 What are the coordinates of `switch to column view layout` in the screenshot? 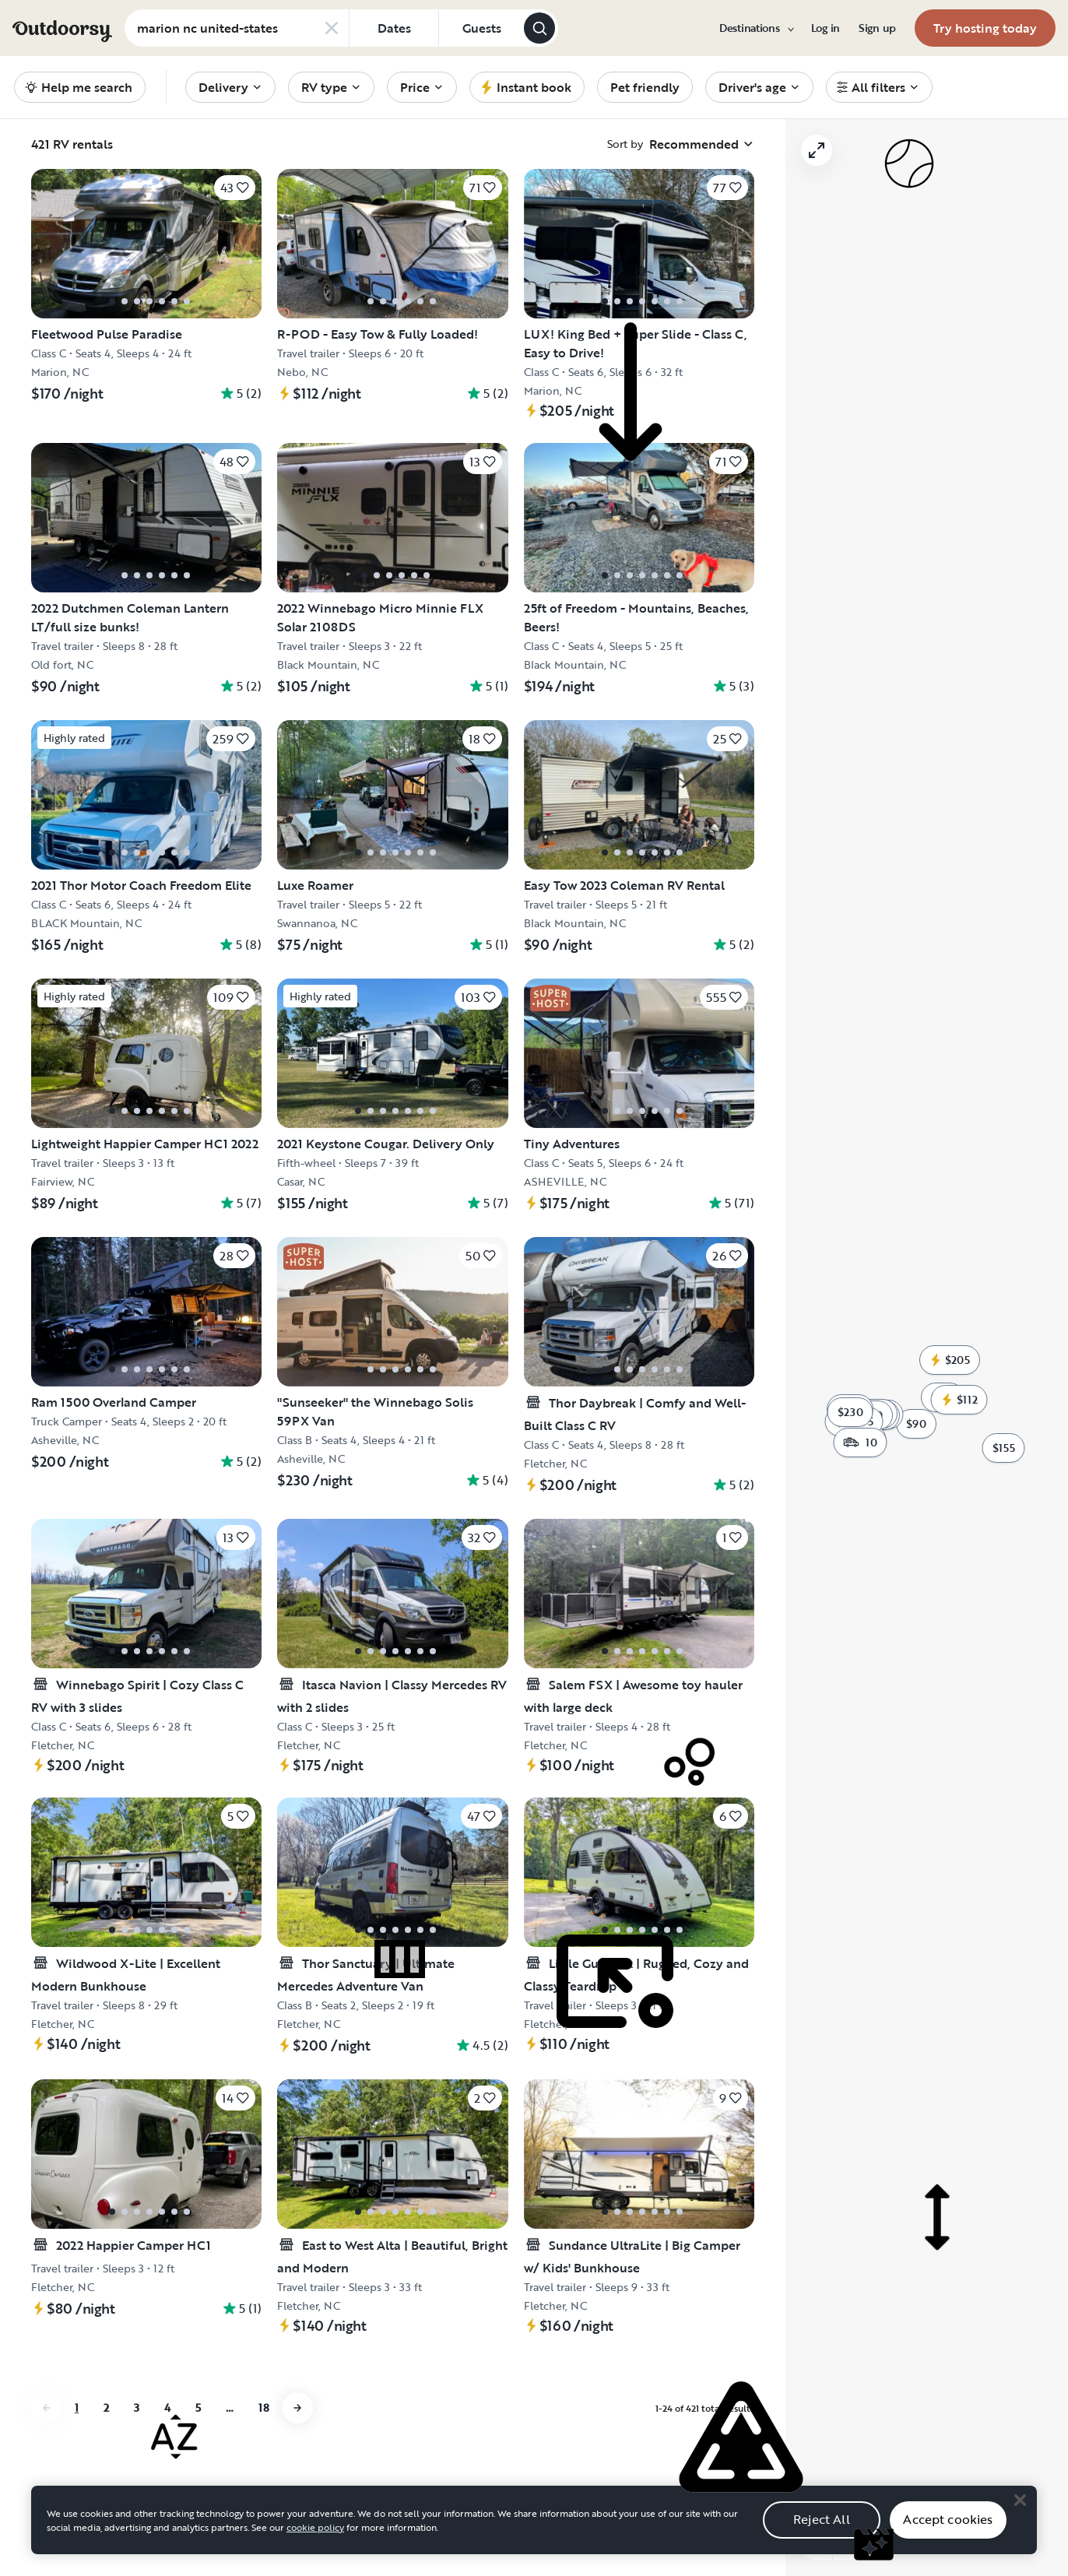 It's located at (398, 1960).